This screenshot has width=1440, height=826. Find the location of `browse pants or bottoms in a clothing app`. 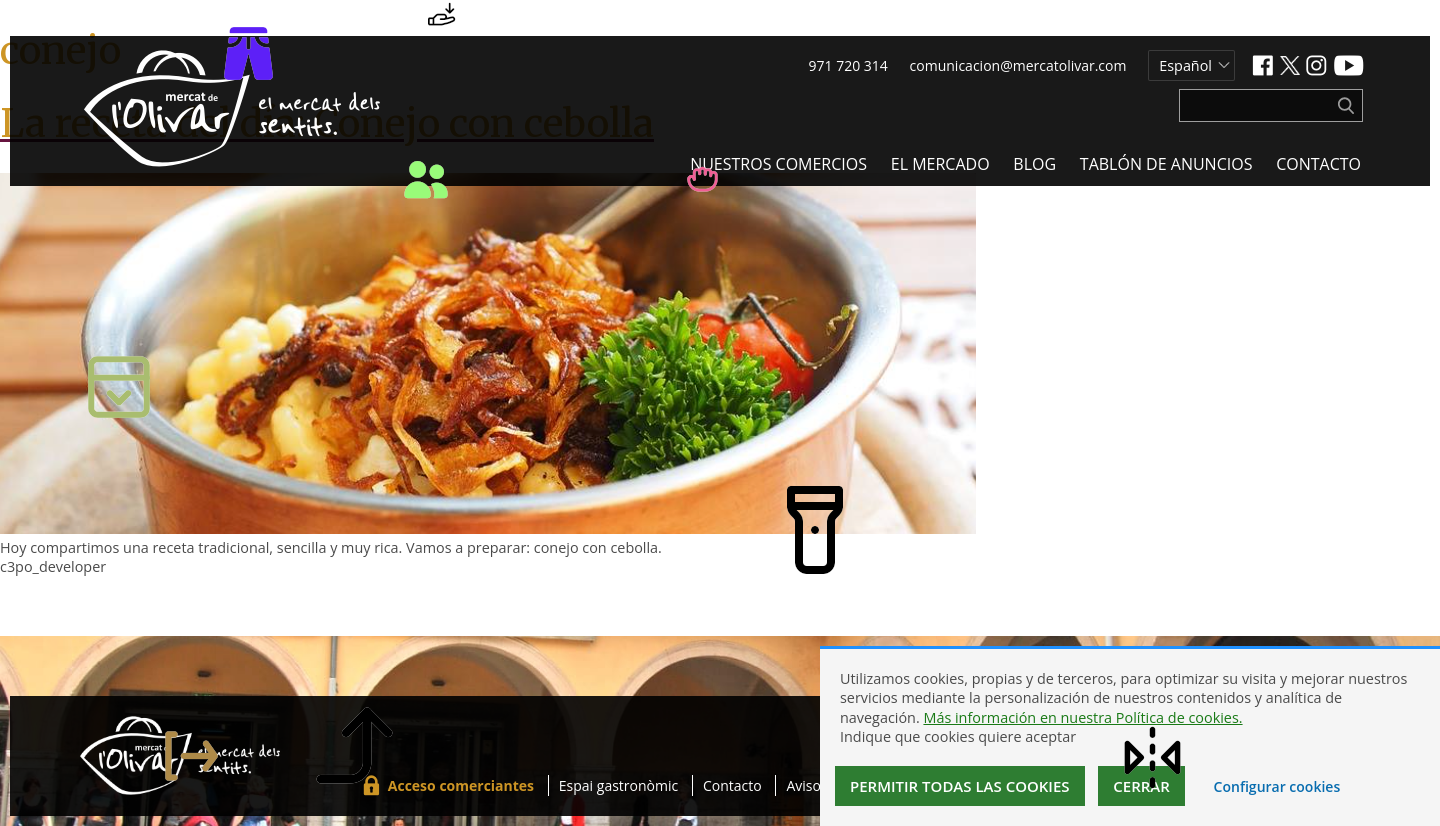

browse pants or bottoms in a clothing app is located at coordinates (248, 53).